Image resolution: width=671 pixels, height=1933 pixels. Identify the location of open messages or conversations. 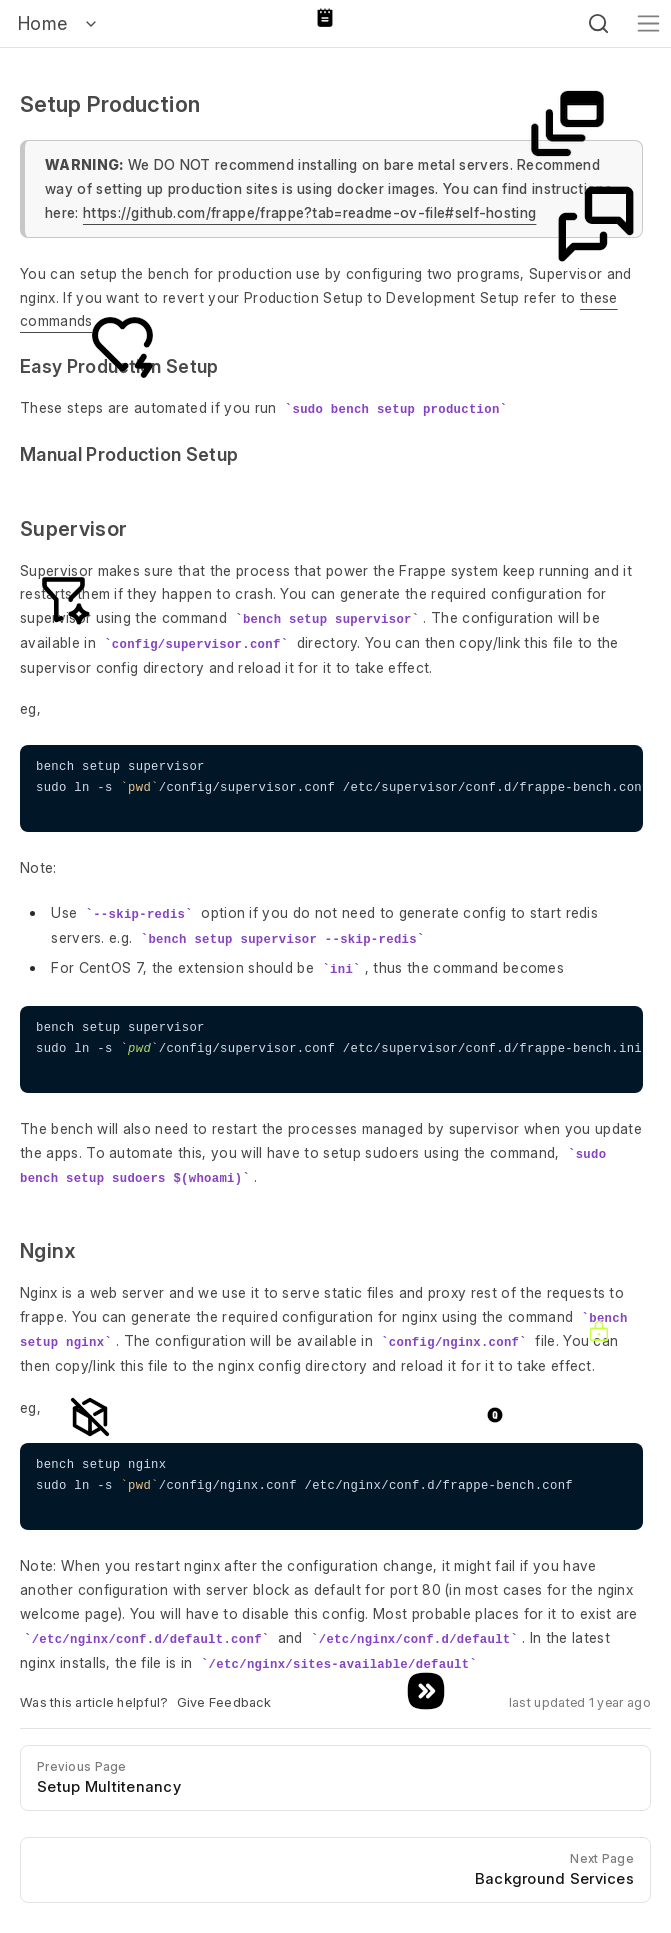
(596, 224).